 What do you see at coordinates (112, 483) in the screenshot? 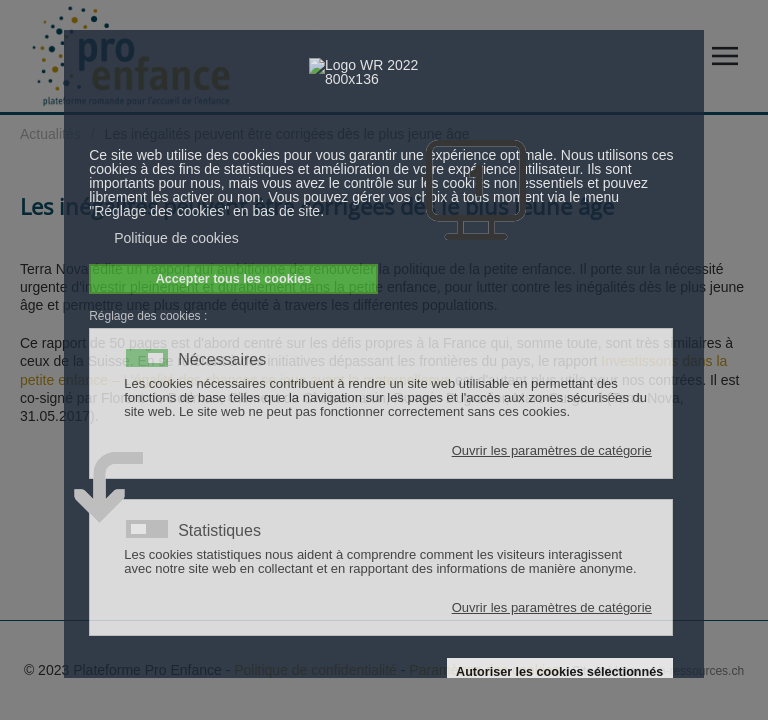
I see `rotate object counterclockwise` at bounding box center [112, 483].